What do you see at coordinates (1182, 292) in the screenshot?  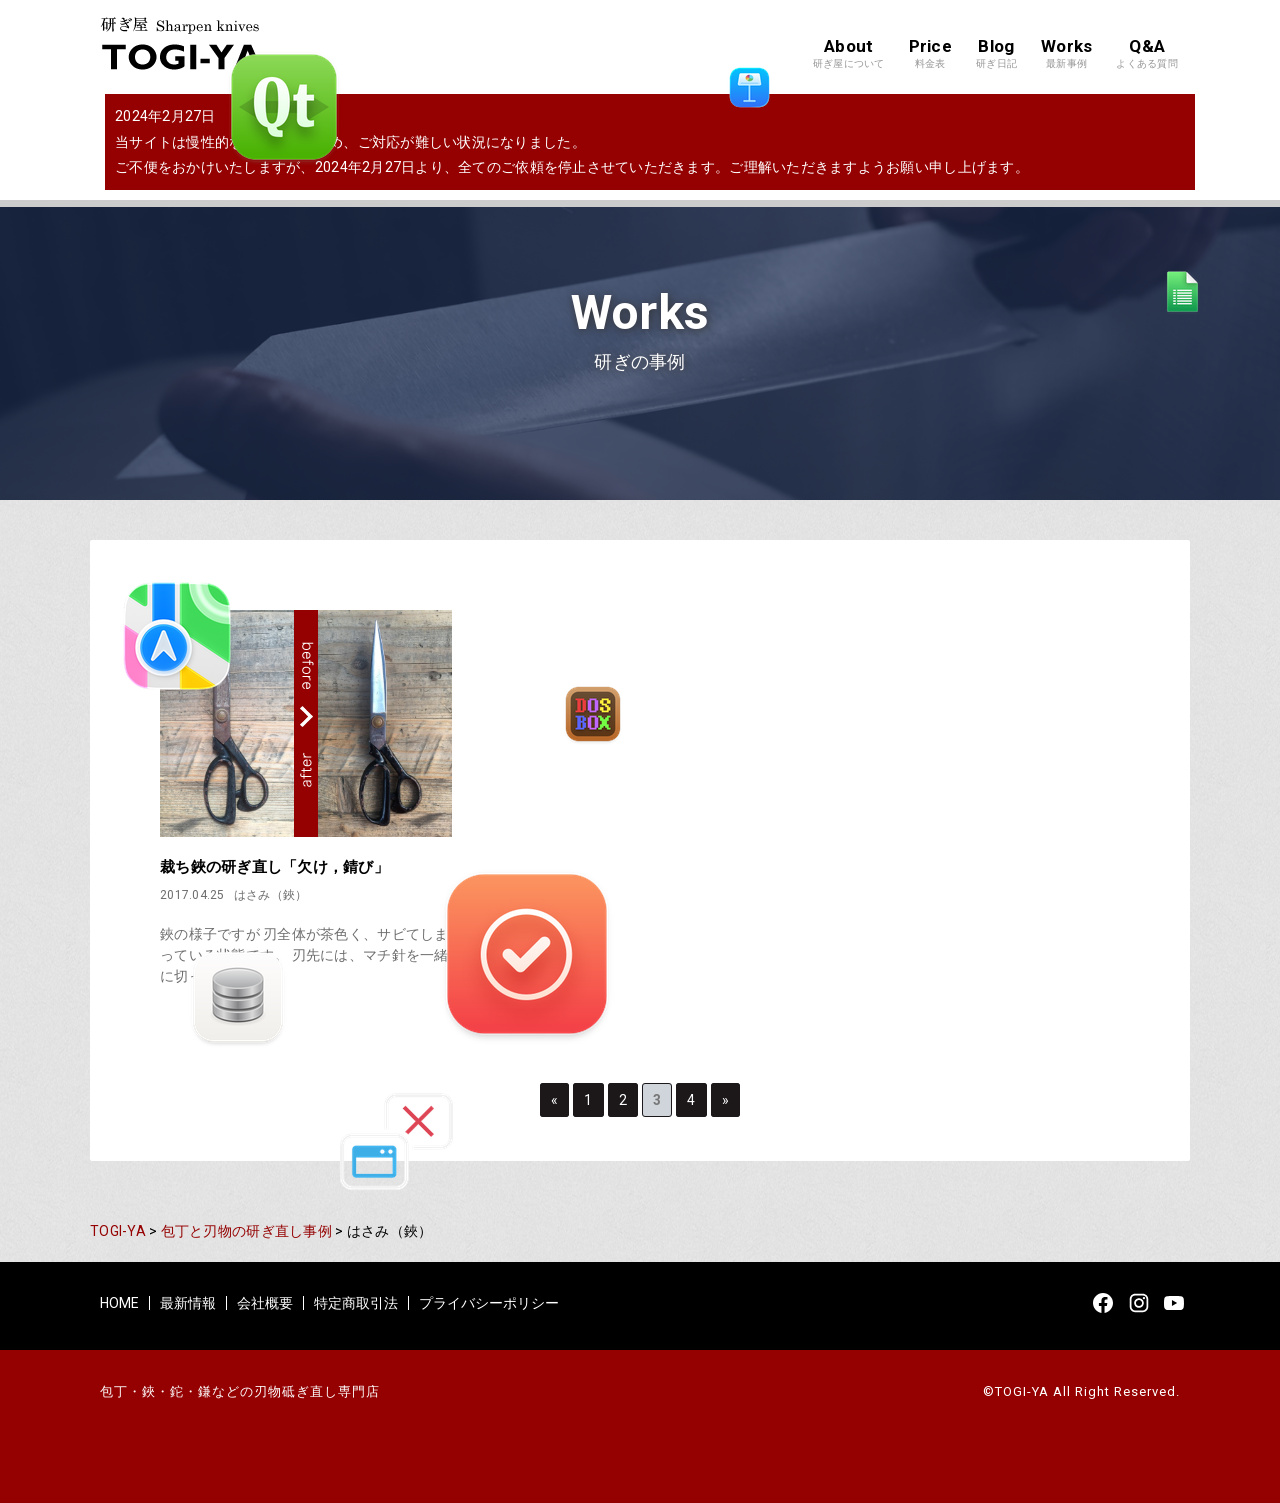 I see `google forms file or document` at bounding box center [1182, 292].